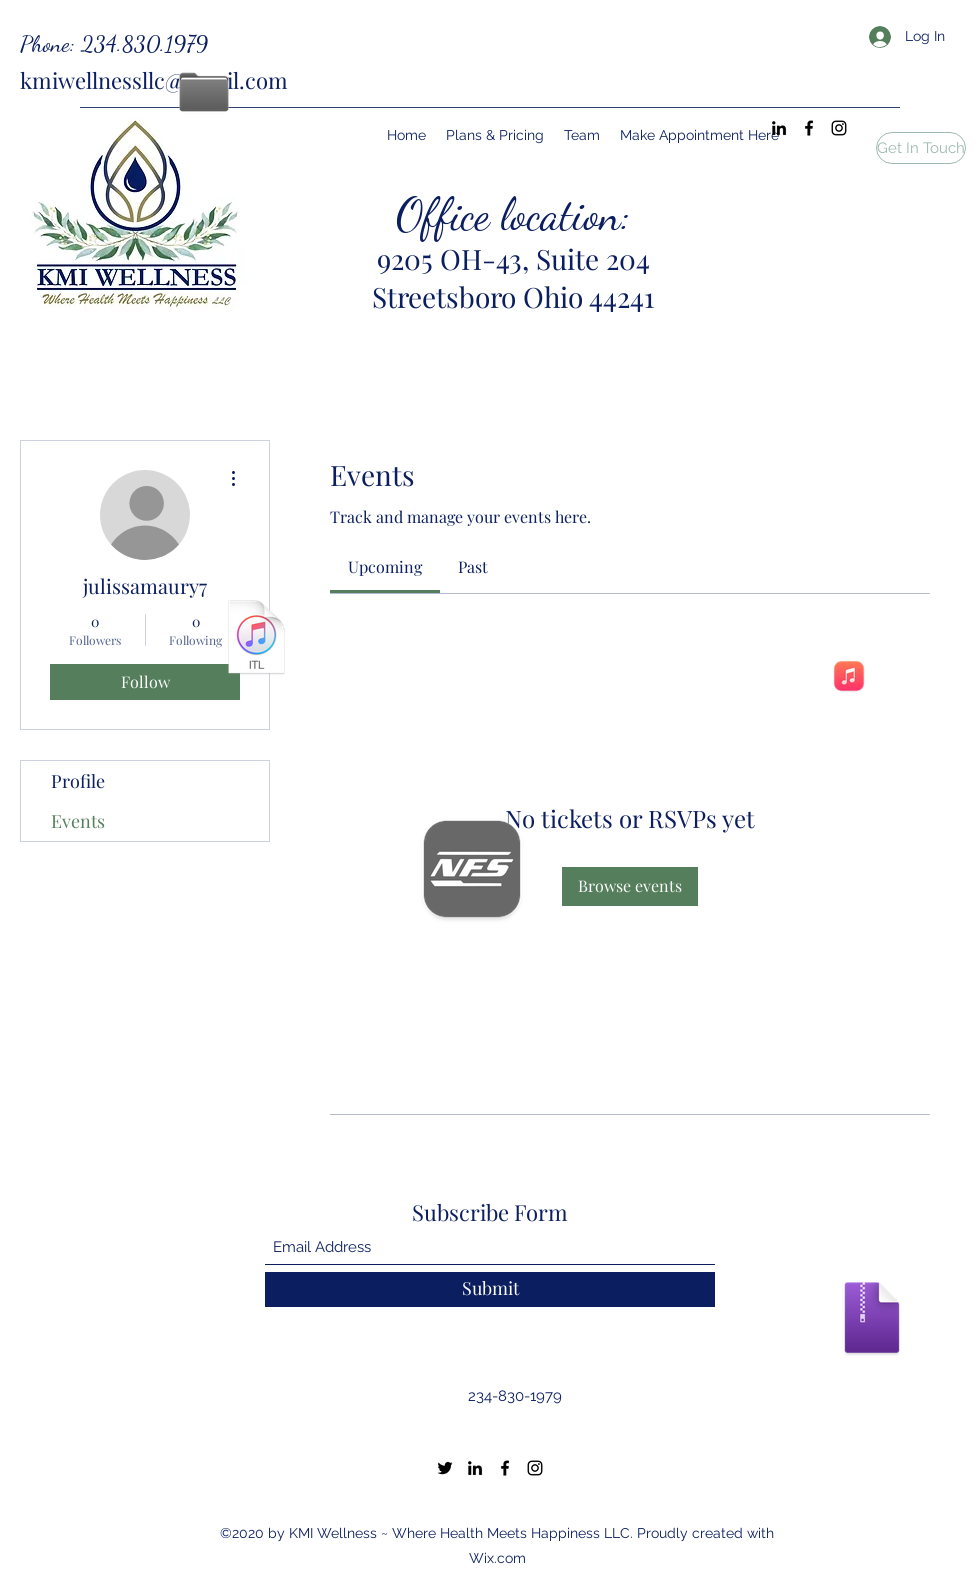 The image size is (980, 1571). What do you see at coordinates (256, 638) in the screenshot?
I see `iTunes library database file` at bounding box center [256, 638].